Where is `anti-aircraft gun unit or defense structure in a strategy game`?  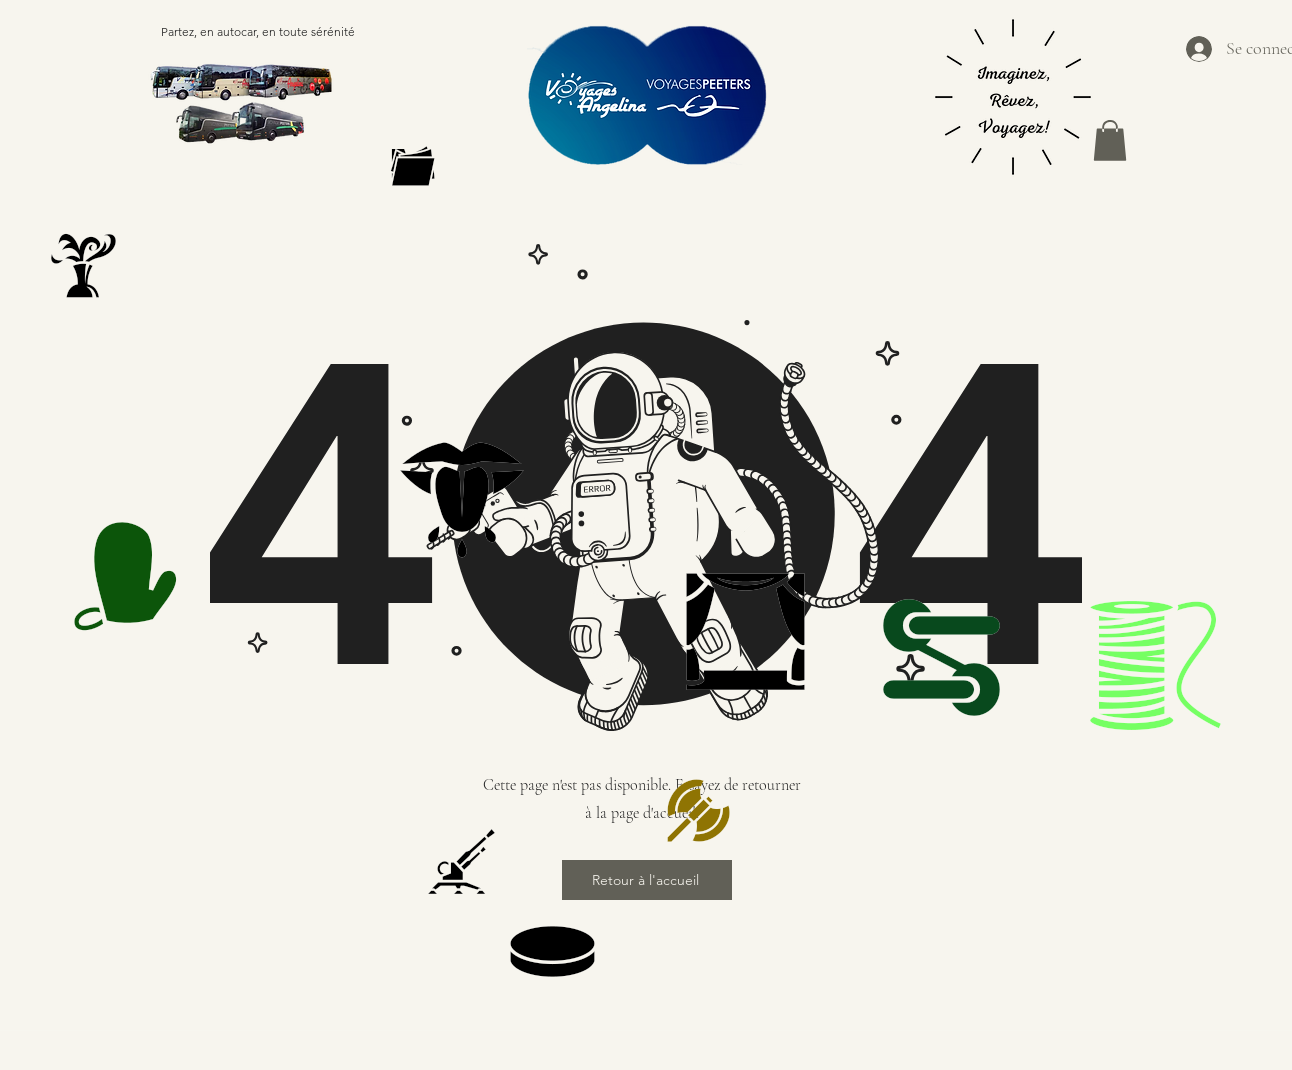
anti-aircraft gun unit or defense structure in a strategy game is located at coordinates (461, 861).